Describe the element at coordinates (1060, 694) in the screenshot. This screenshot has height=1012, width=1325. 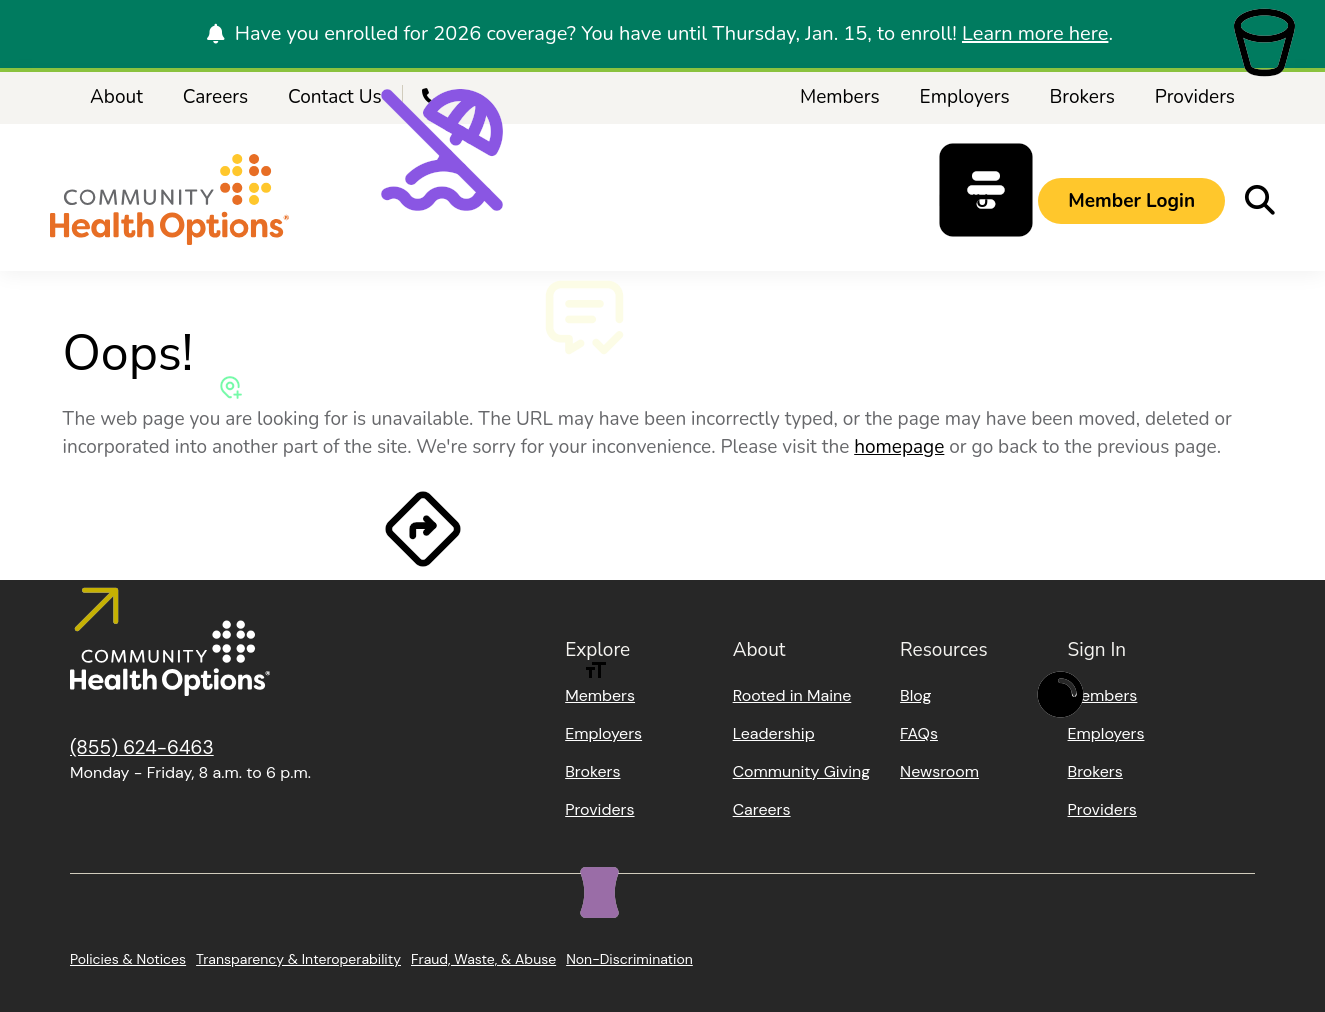
I see `apply inner shadow effect to top-right corner` at that location.